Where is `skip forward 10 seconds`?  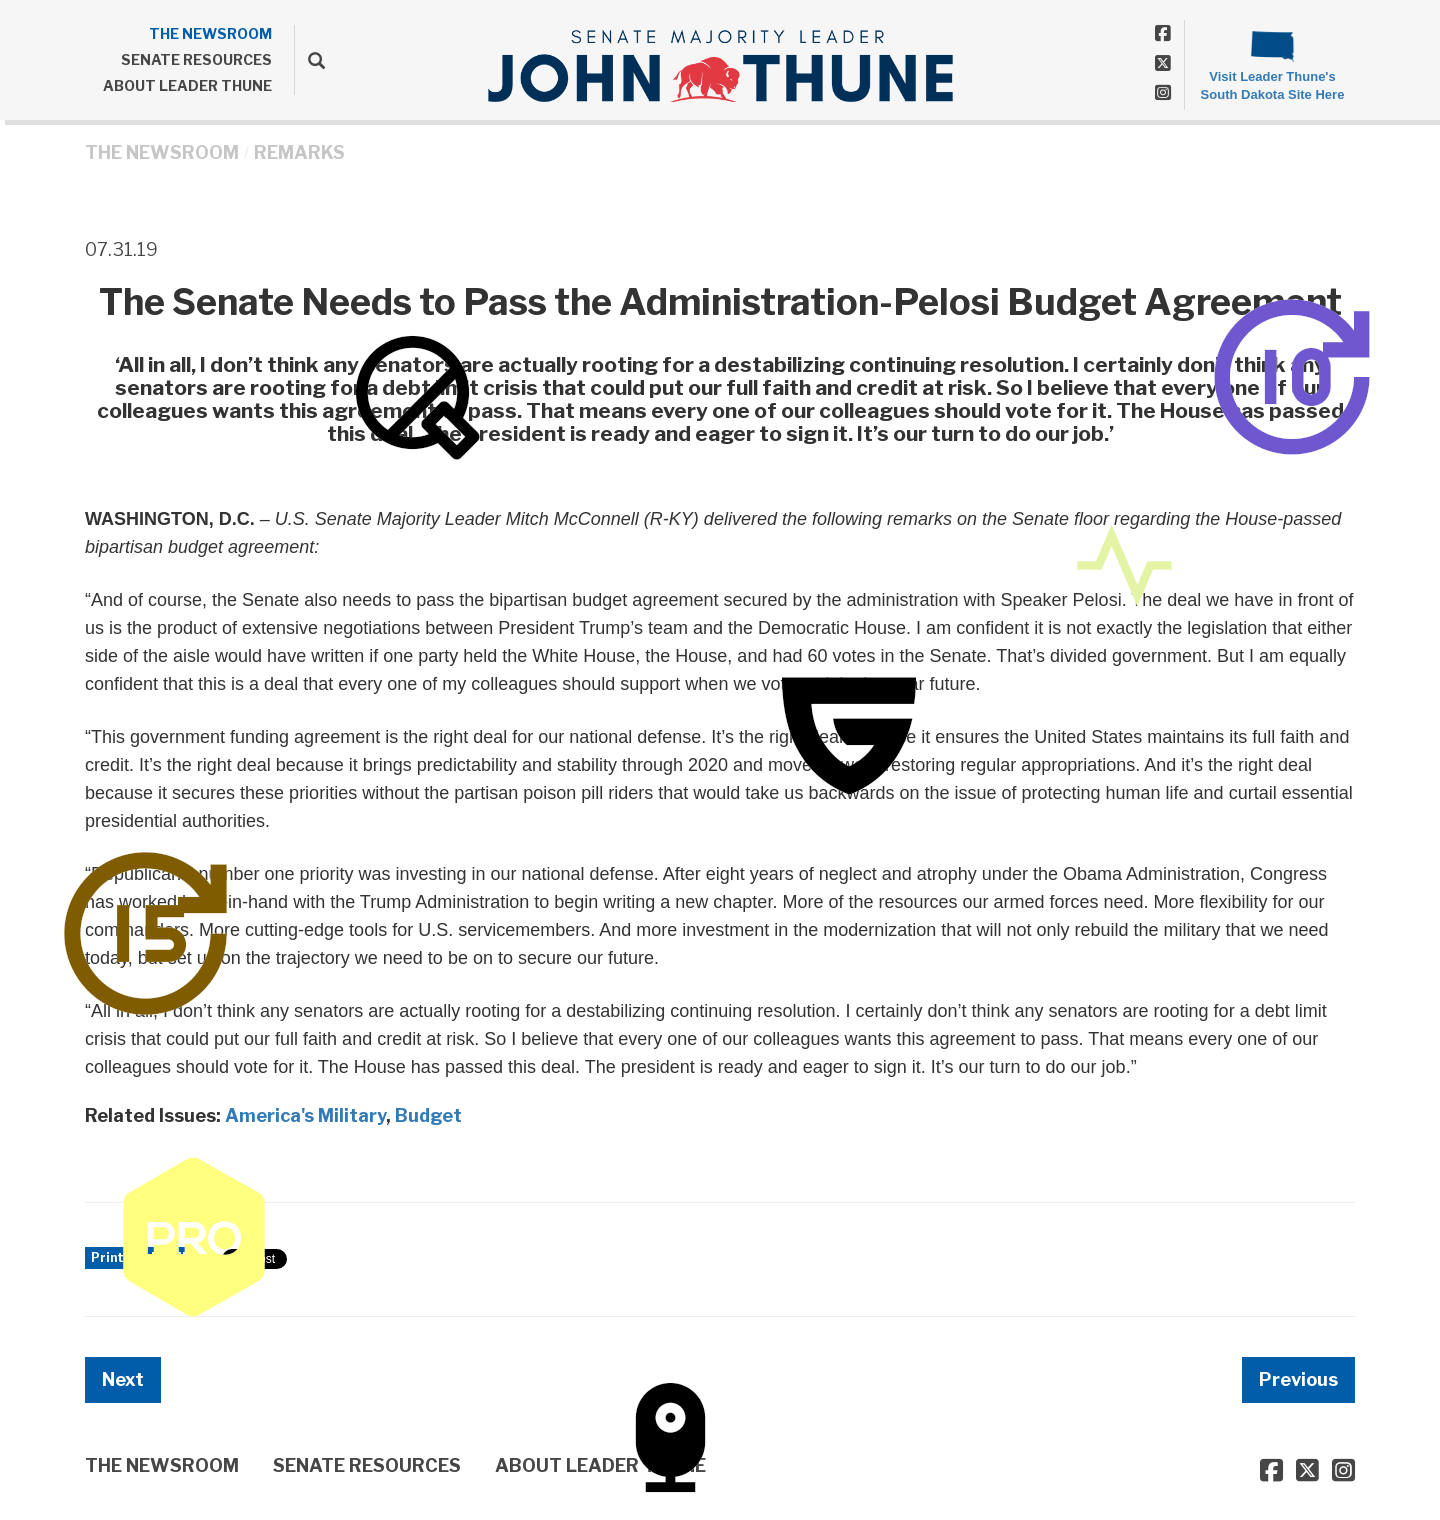 skip forward 10 seconds is located at coordinates (1292, 377).